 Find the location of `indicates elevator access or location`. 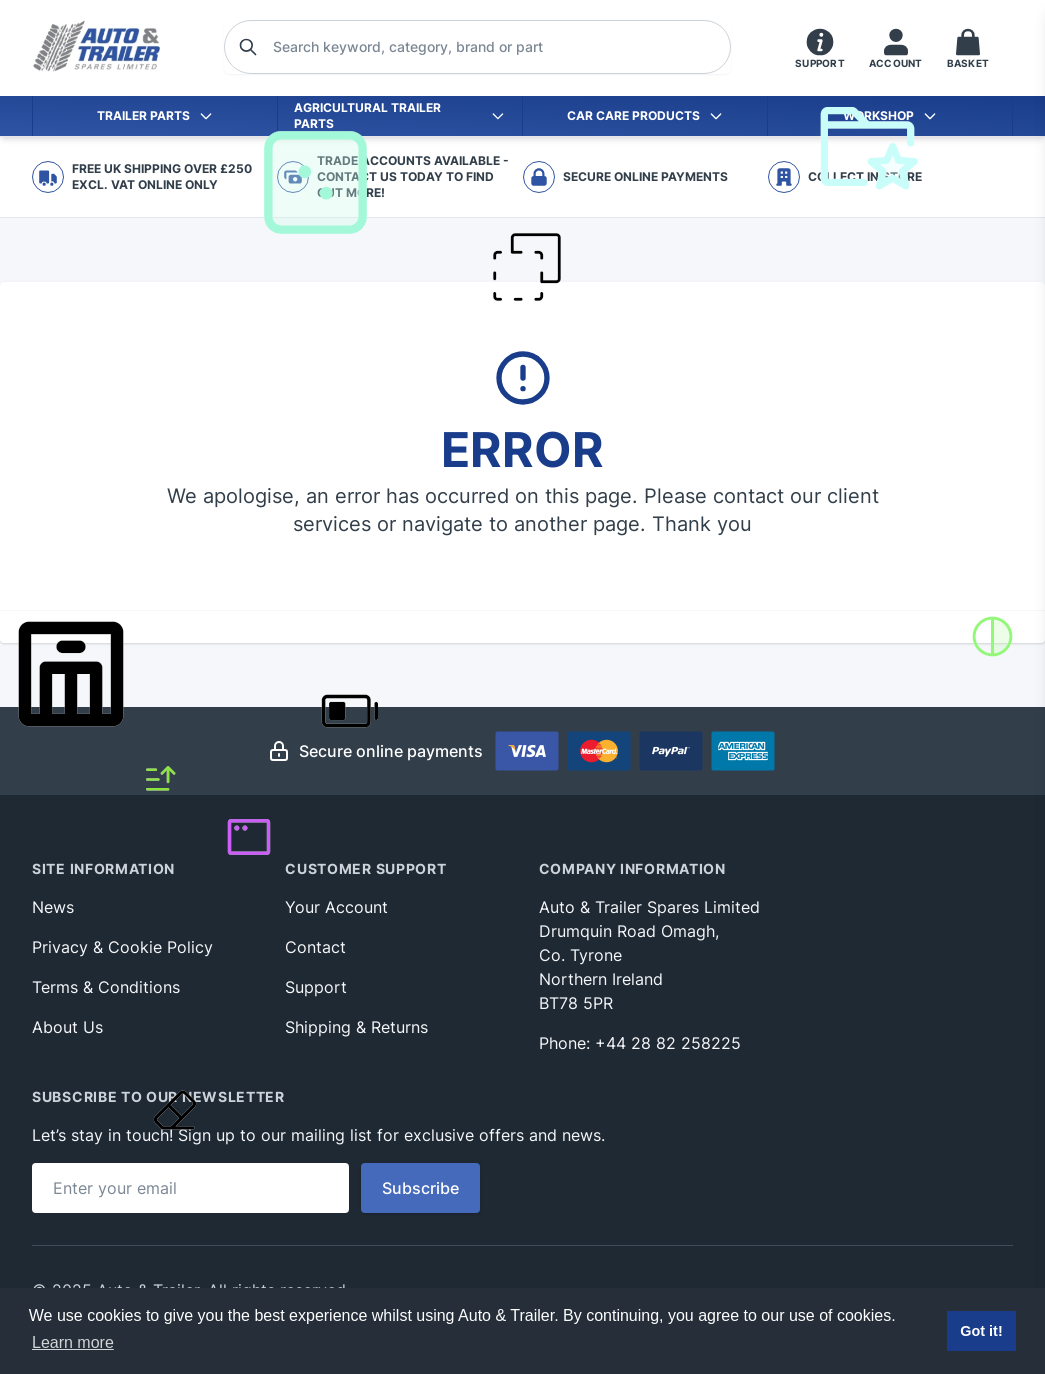

indicates elevator access or location is located at coordinates (71, 674).